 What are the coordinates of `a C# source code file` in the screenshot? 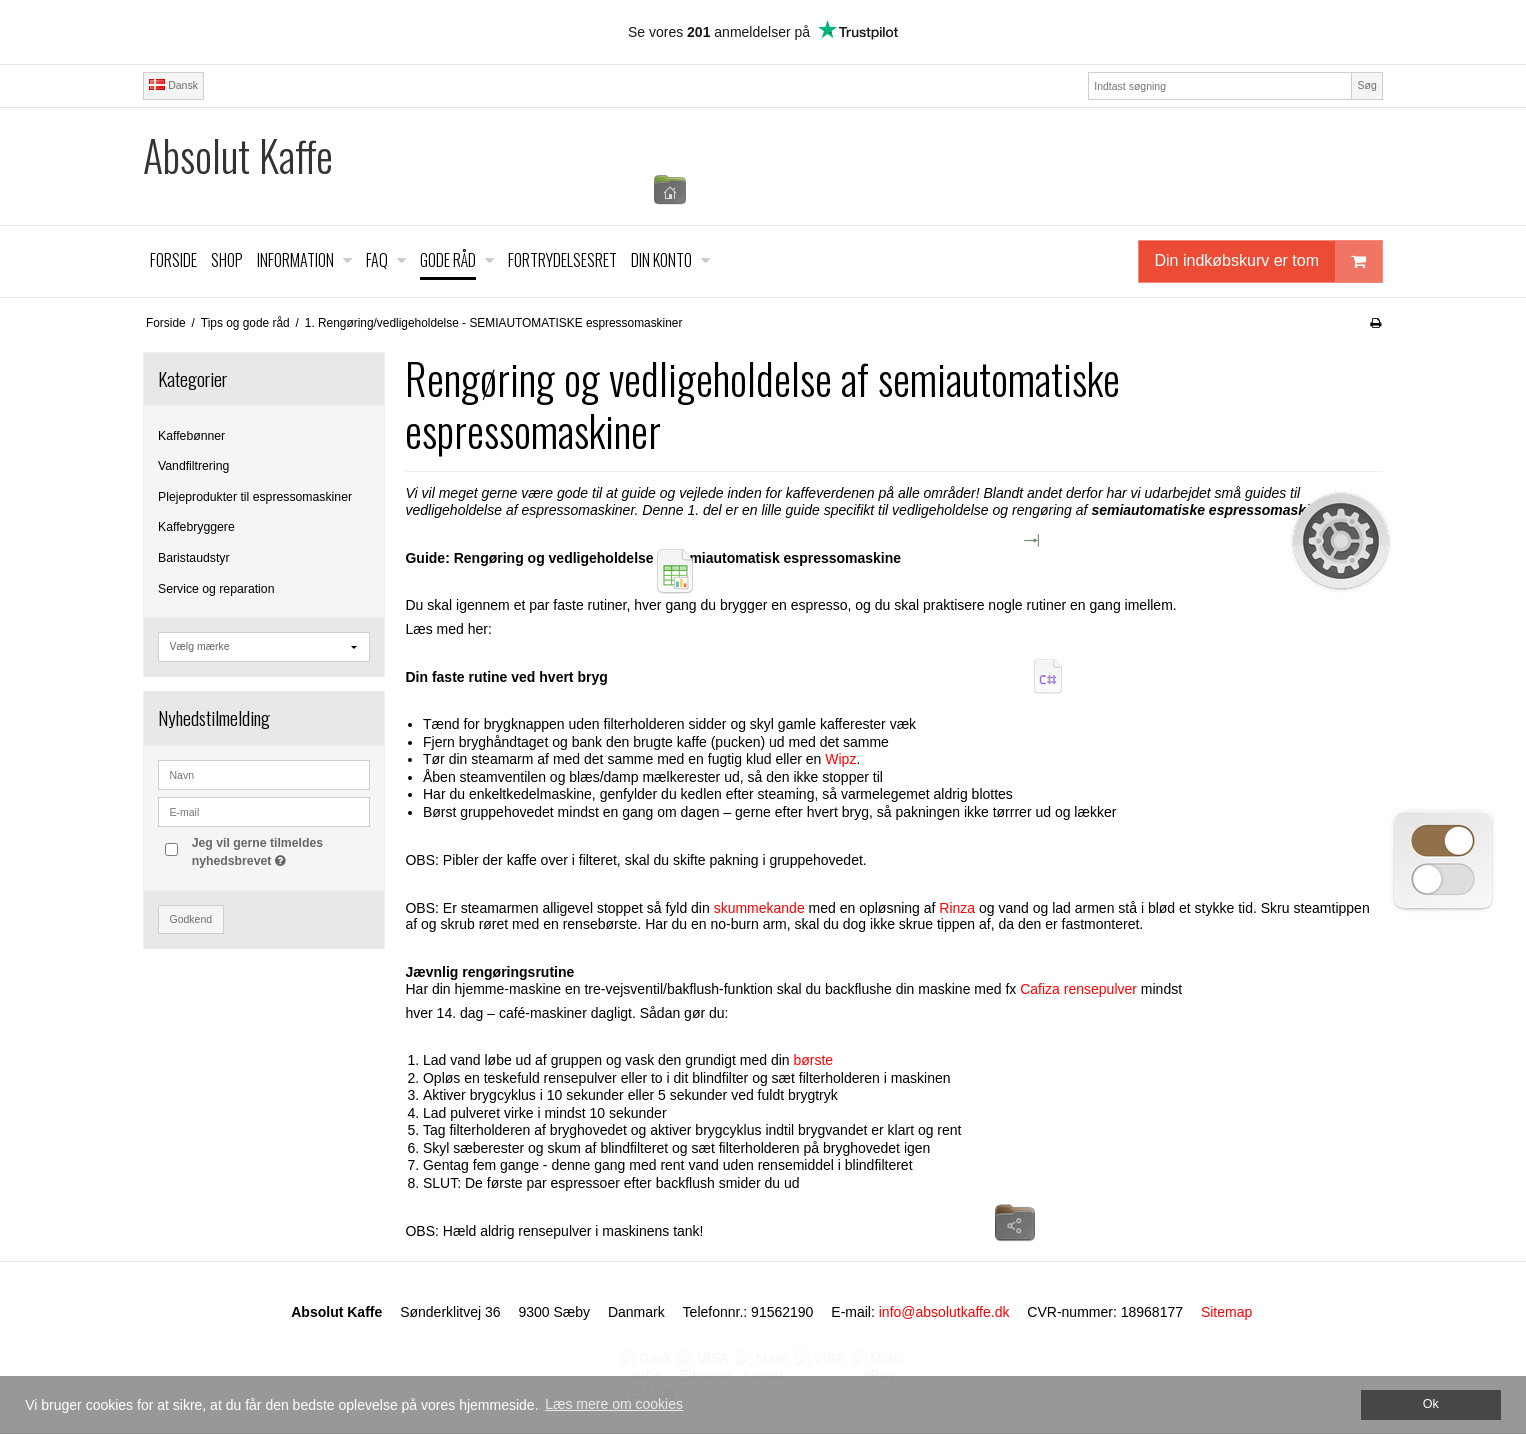 It's located at (1048, 676).